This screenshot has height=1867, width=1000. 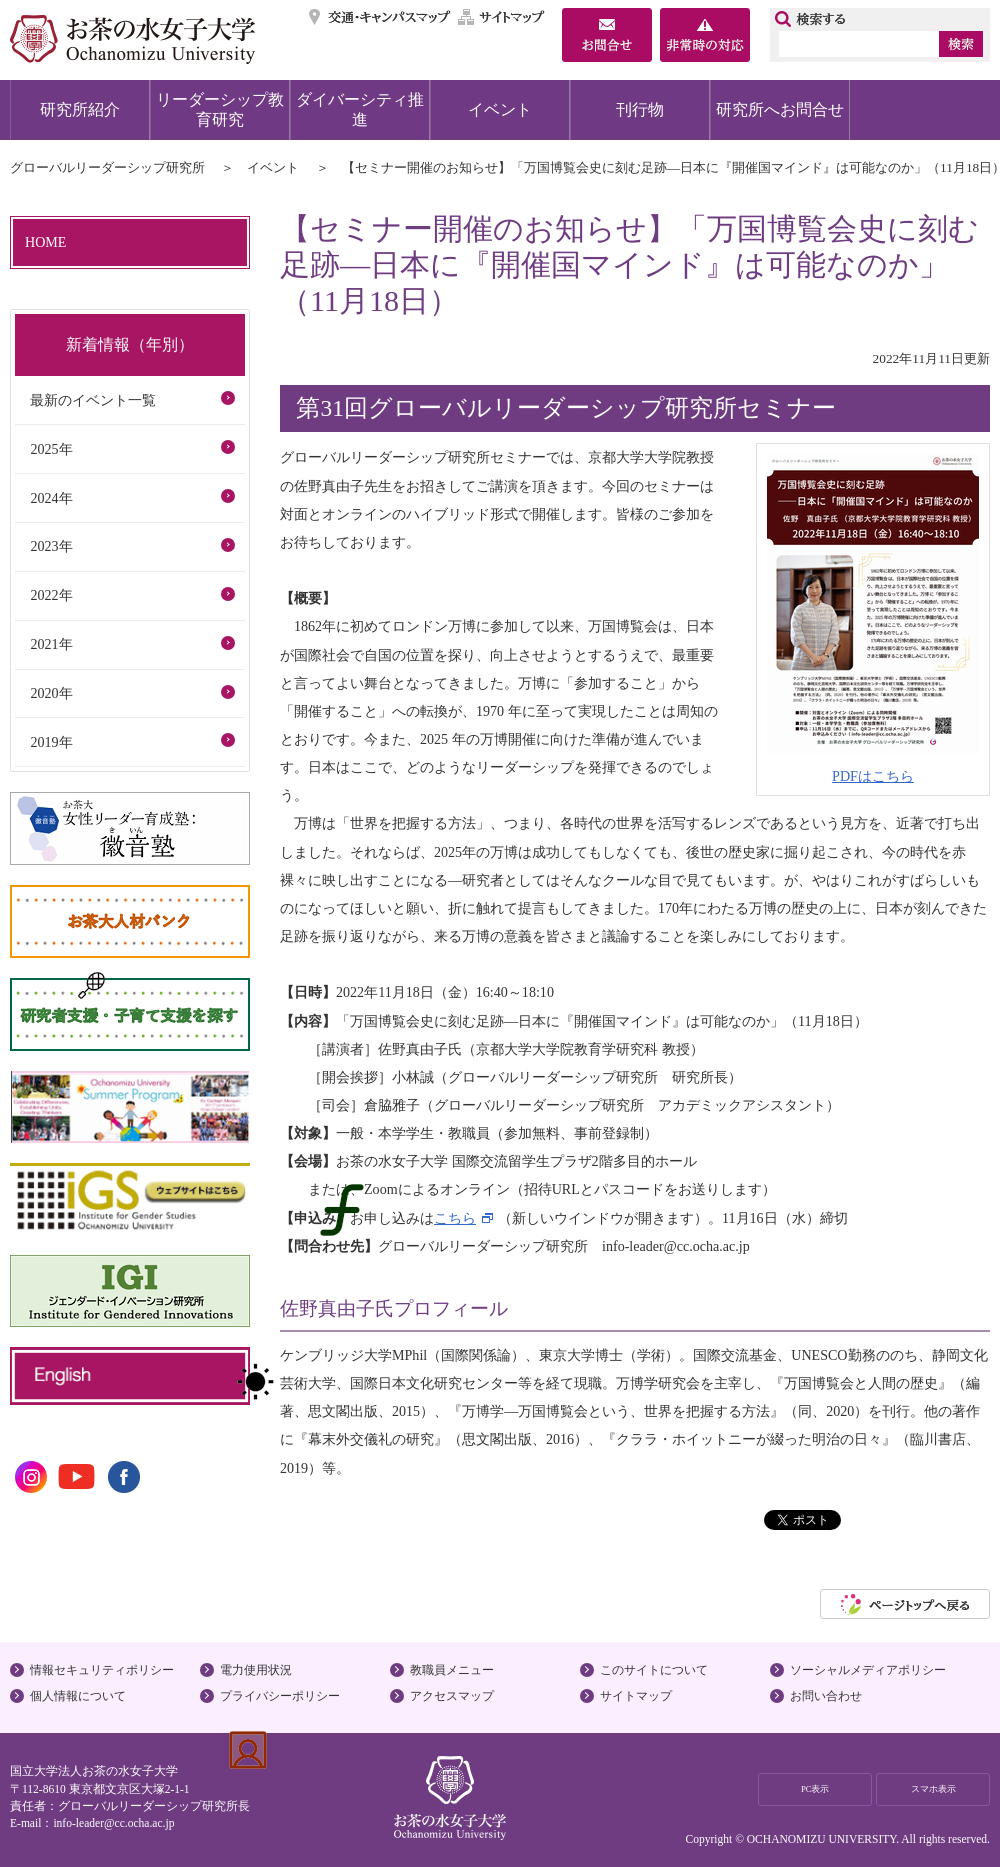 I want to click on access mathematical or programming functions, so click(x=342, y=1210).